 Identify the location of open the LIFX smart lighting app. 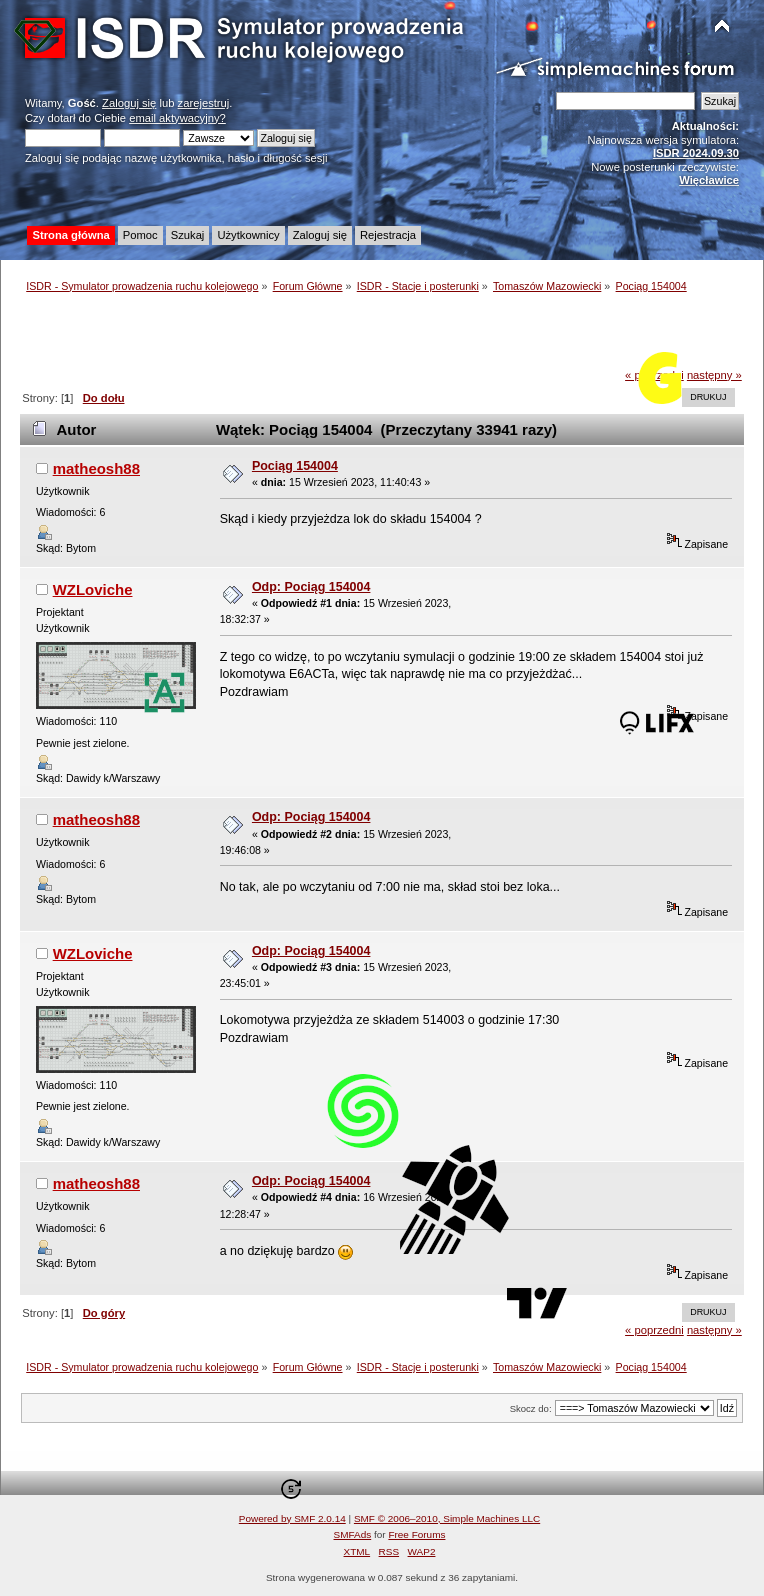
(657, 723).